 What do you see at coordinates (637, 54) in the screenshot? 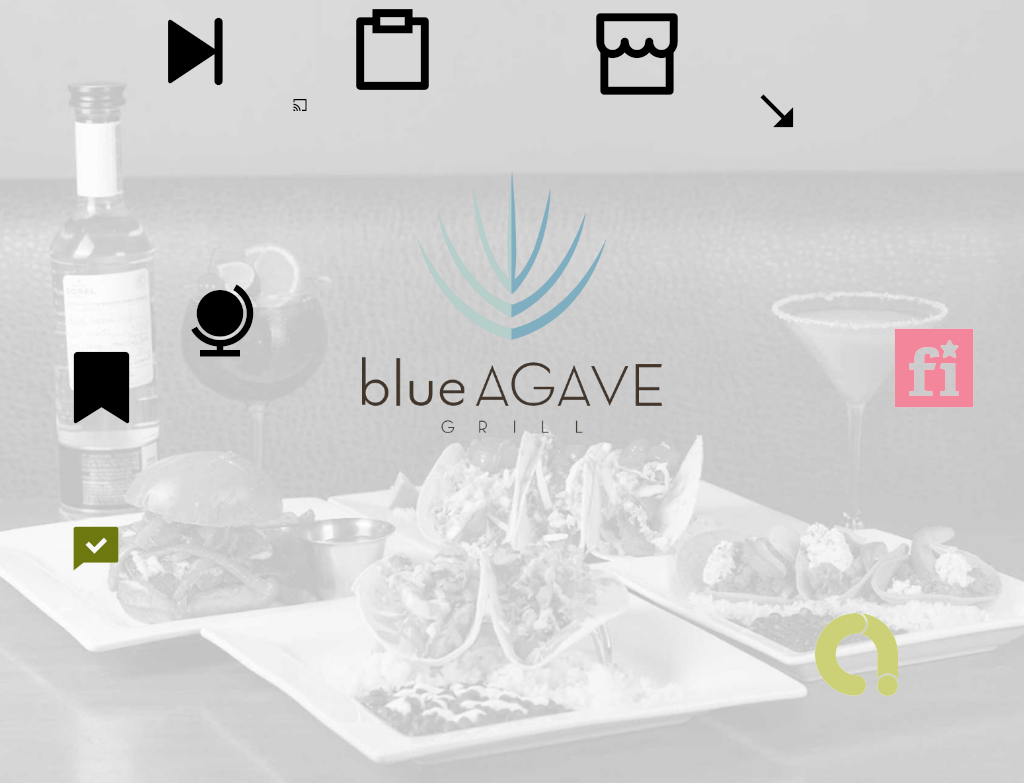
I see `browse or open the store` at bounding box center [637, 54].